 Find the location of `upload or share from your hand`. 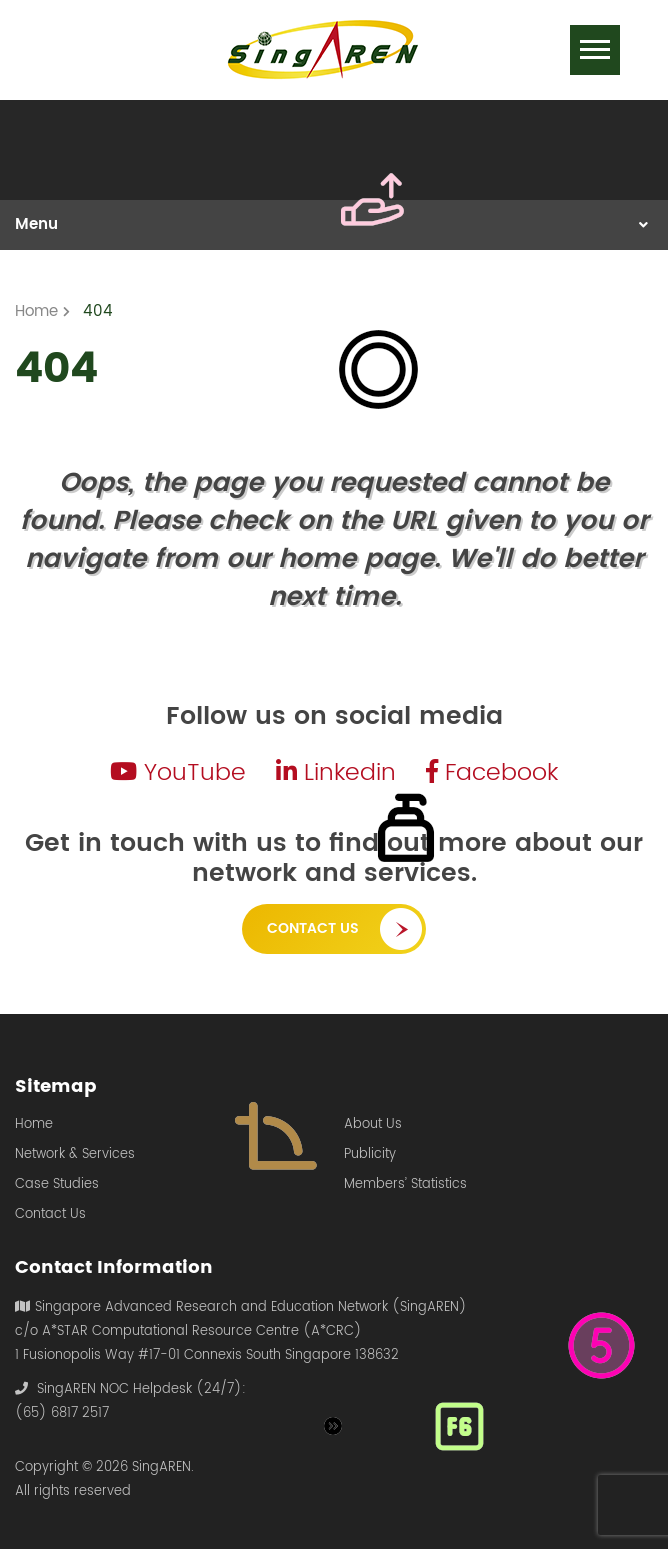

upload or share from your hand is located at coordinates (374, 202).